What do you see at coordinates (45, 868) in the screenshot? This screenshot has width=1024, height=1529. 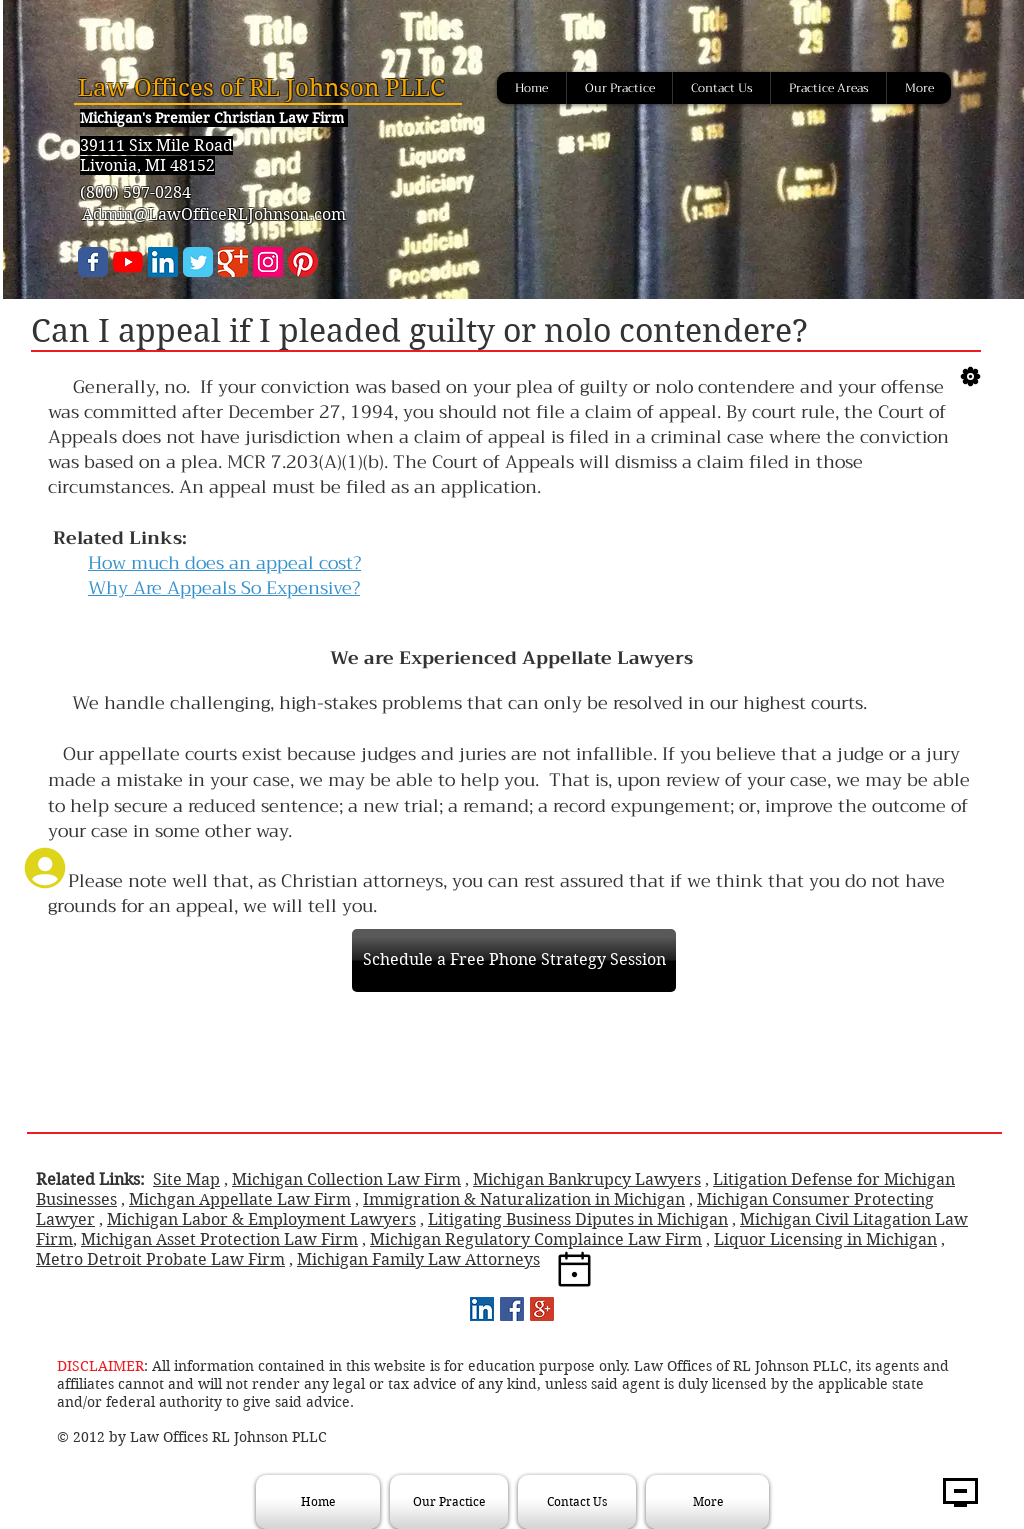 I see `access your profile or account settings` at bounding box center [45, 868].